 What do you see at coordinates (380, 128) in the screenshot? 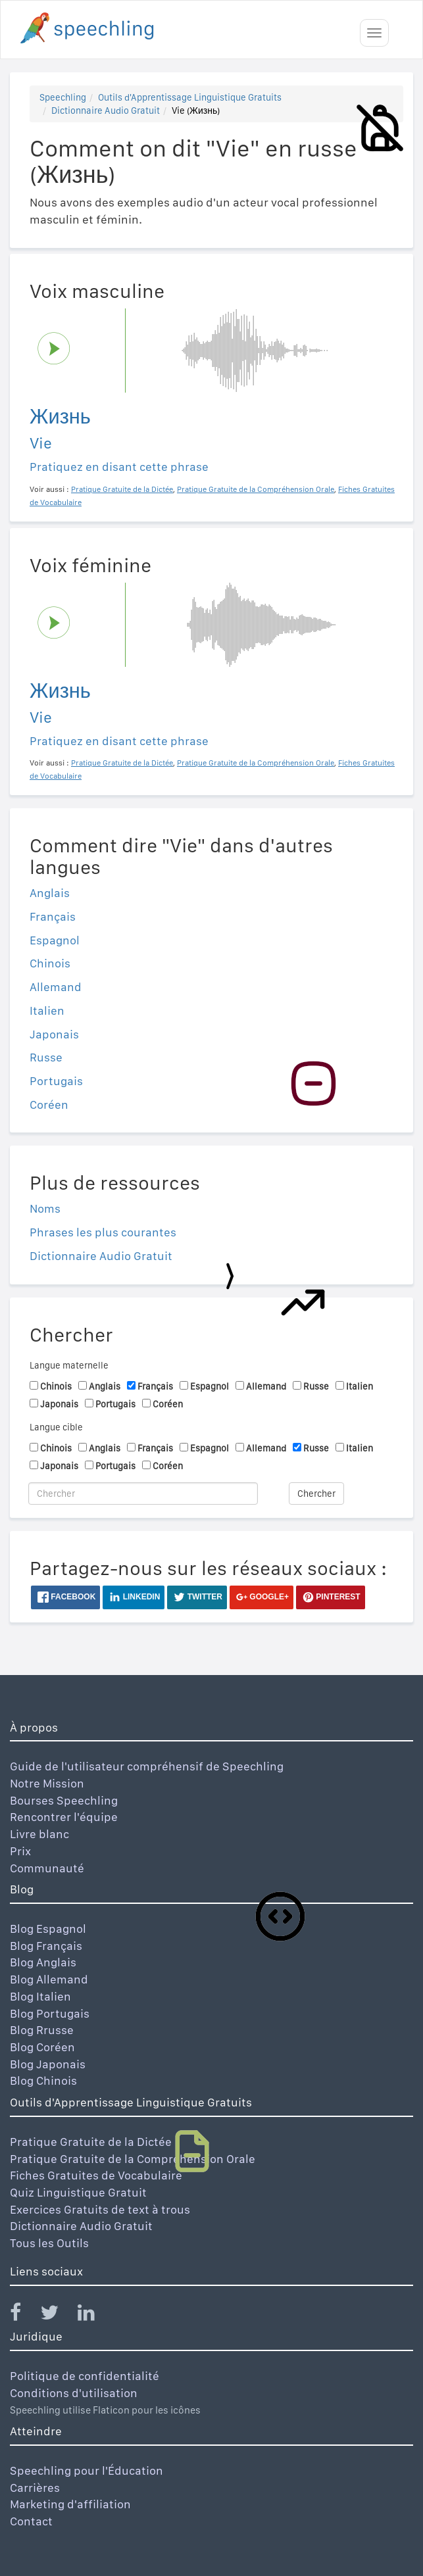
I see `no backpack allowed` at bounding box center [380, 128].